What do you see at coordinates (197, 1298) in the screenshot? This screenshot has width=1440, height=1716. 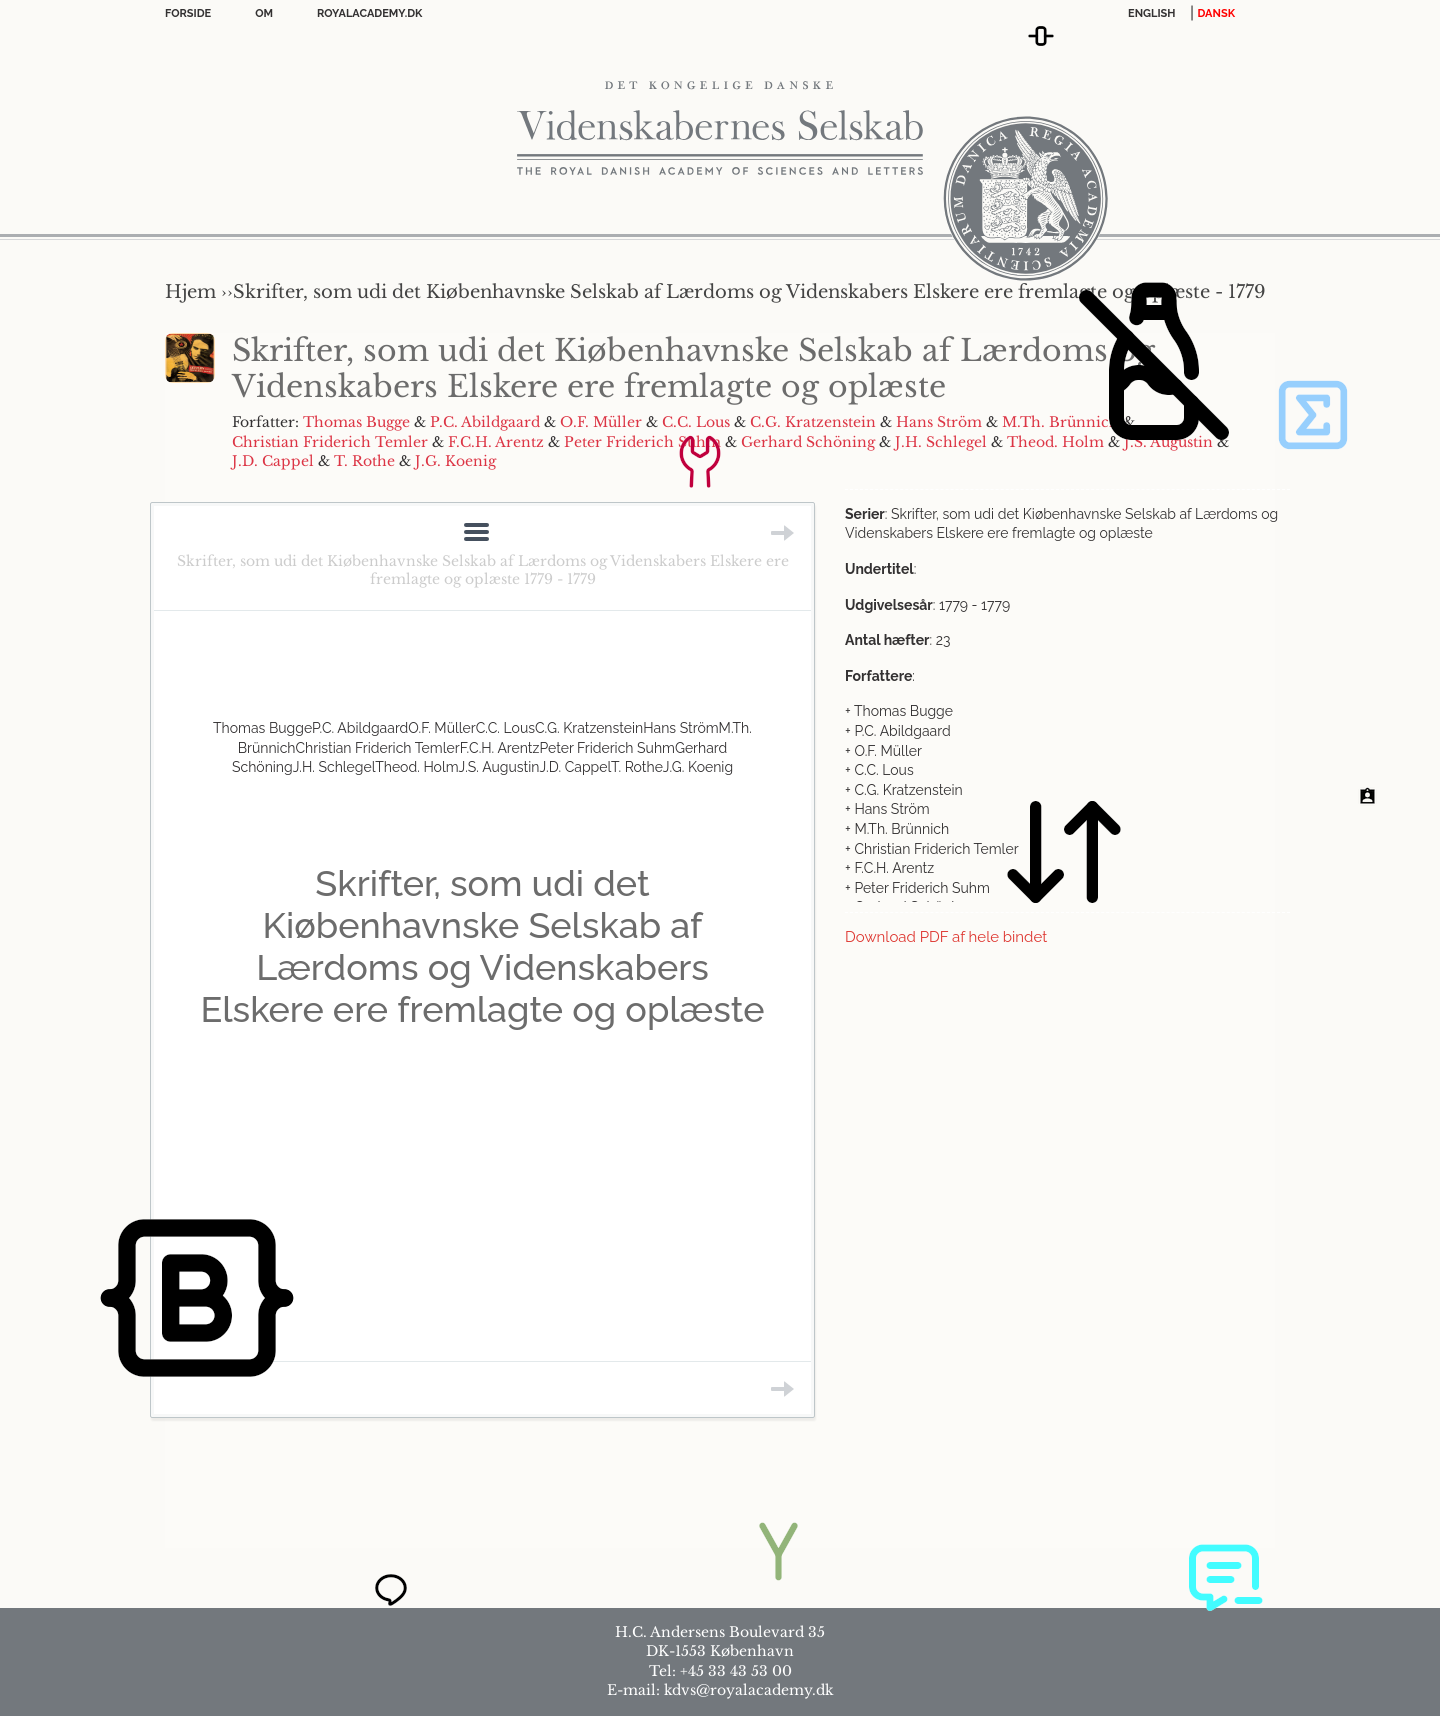 I see `bootstrap framework logo` at bounding box center [197, 1298].